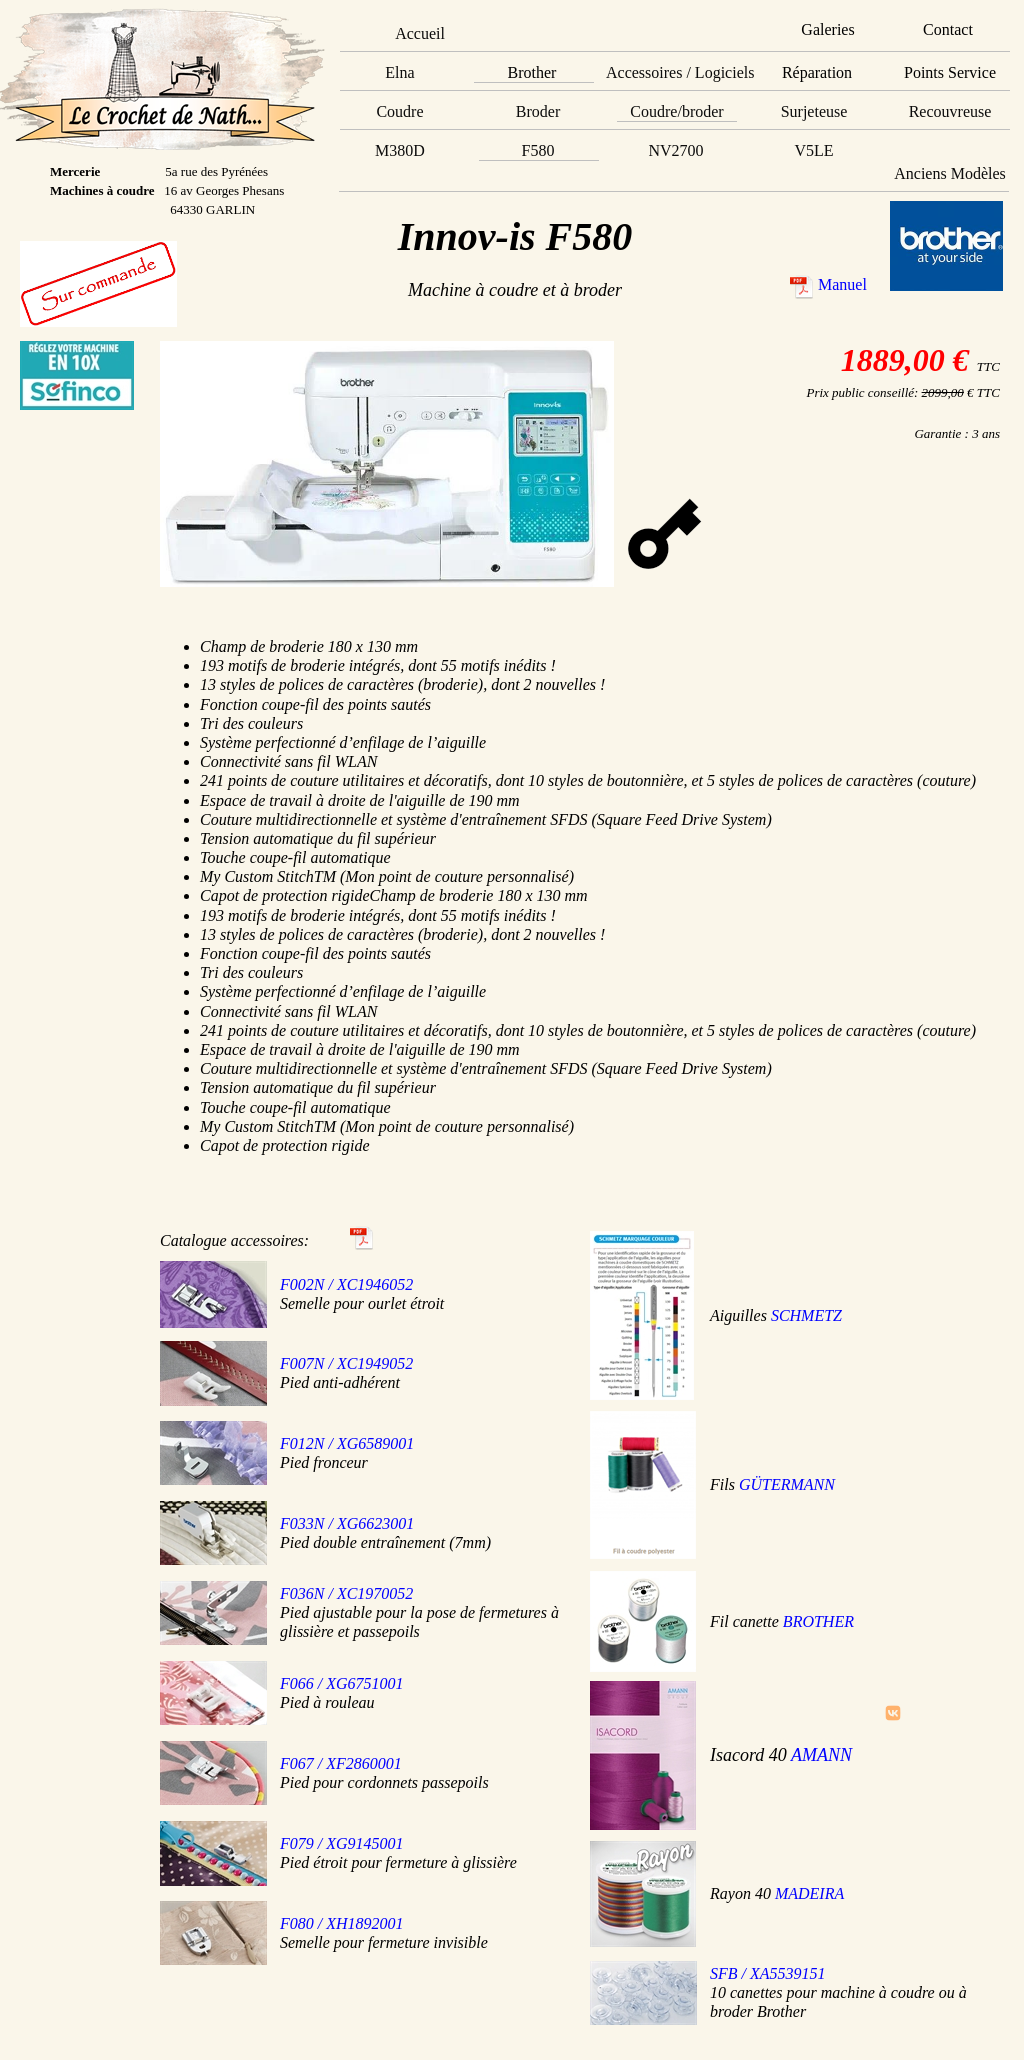  What do you see at coordinates (893, 1713) in the screenshot?
I see `open VK social network app` at bounding box center [893, 1713].